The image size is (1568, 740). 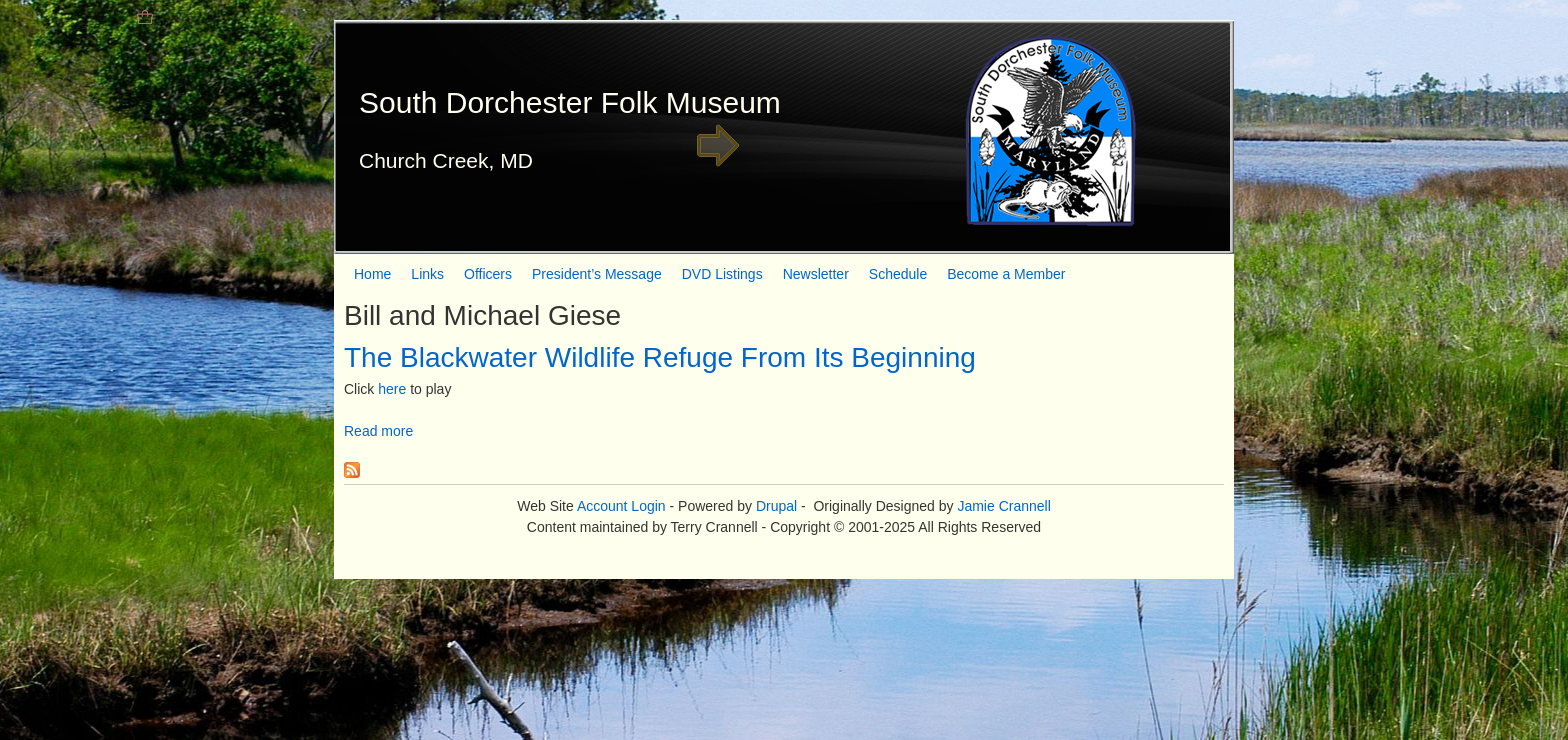 I want to click on view your shopping bag, so click(x=145, y=18).